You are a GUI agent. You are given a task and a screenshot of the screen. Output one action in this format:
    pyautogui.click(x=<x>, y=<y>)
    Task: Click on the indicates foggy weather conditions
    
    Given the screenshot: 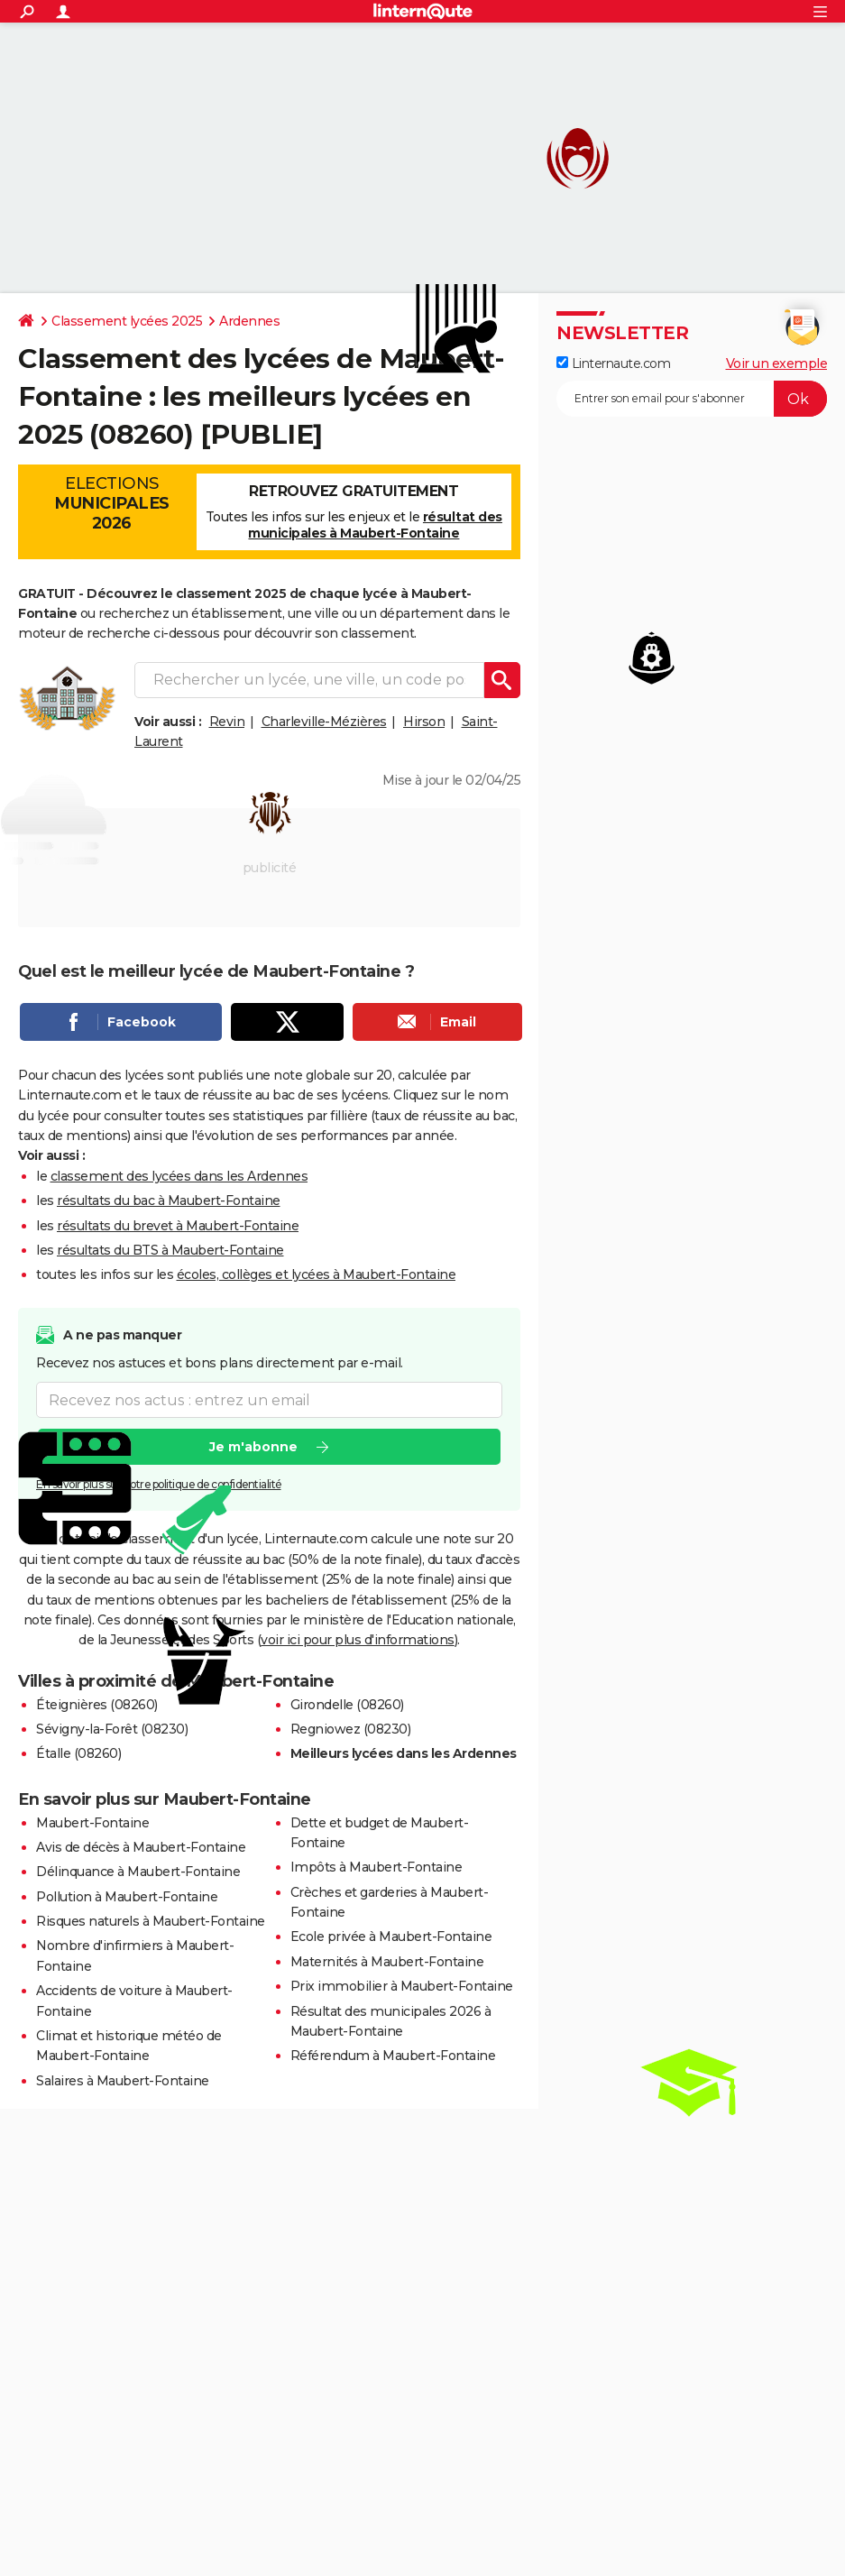 What is the action you would take?
    pyautogui.click(x=53, y=819)
    